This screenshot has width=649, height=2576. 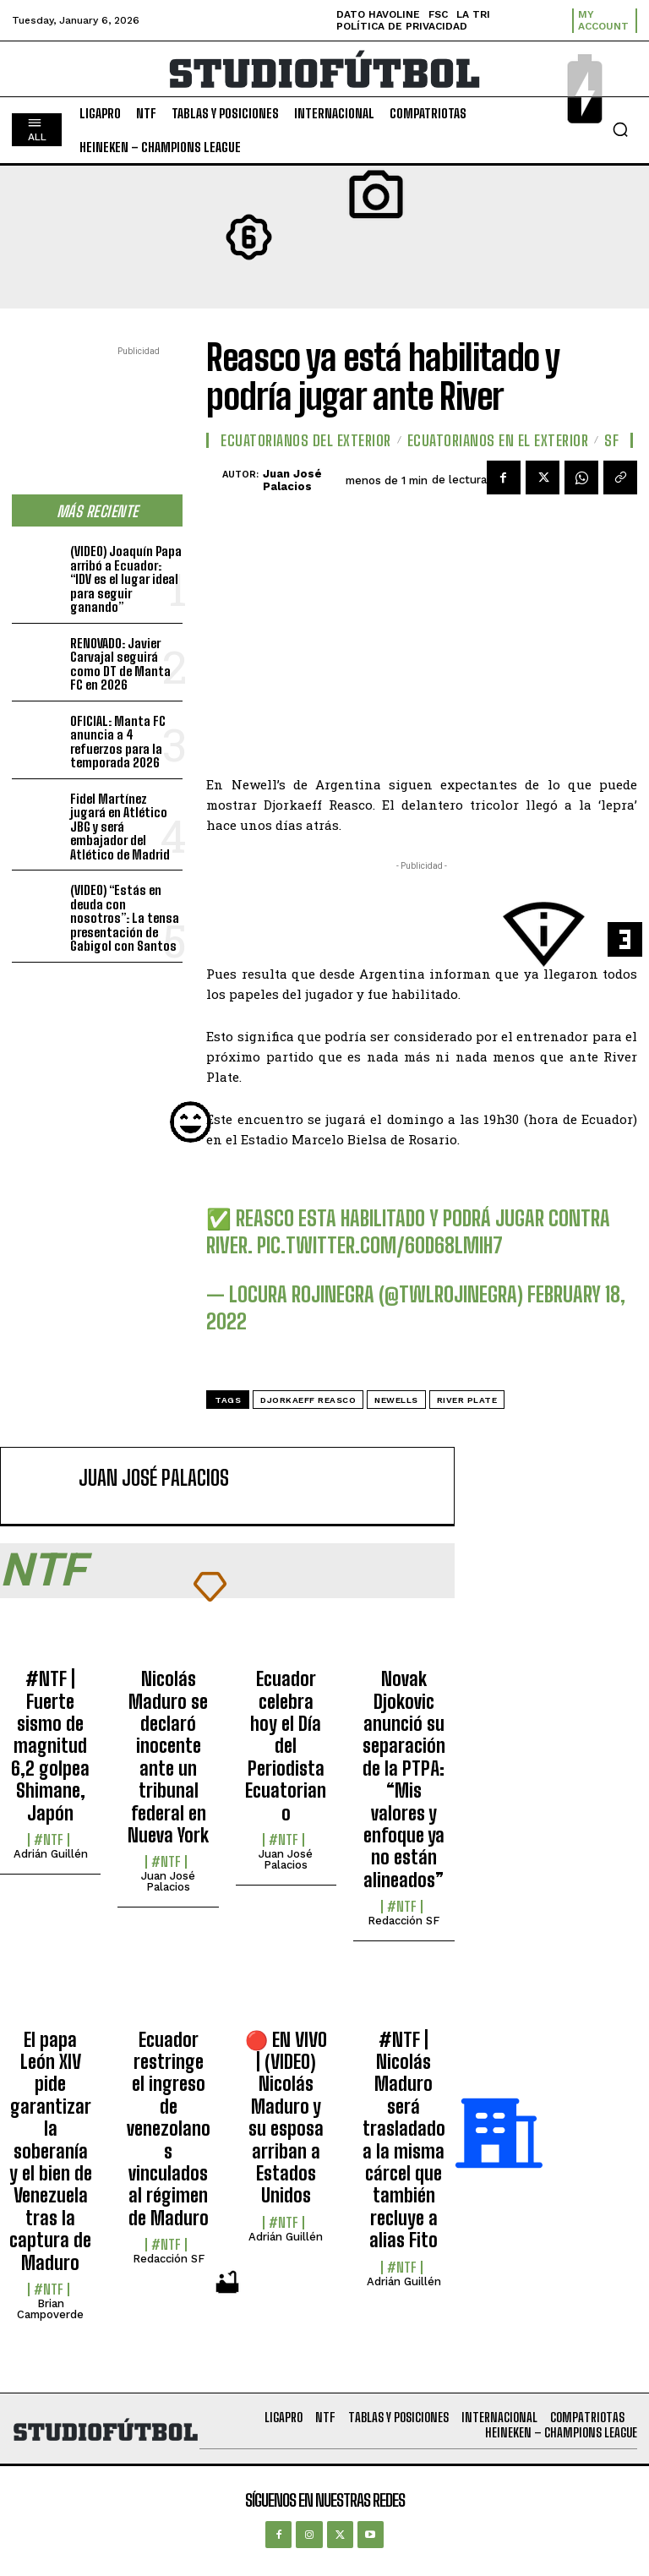 I want to click on view office or workplace location, so click(x=496, y=2133).